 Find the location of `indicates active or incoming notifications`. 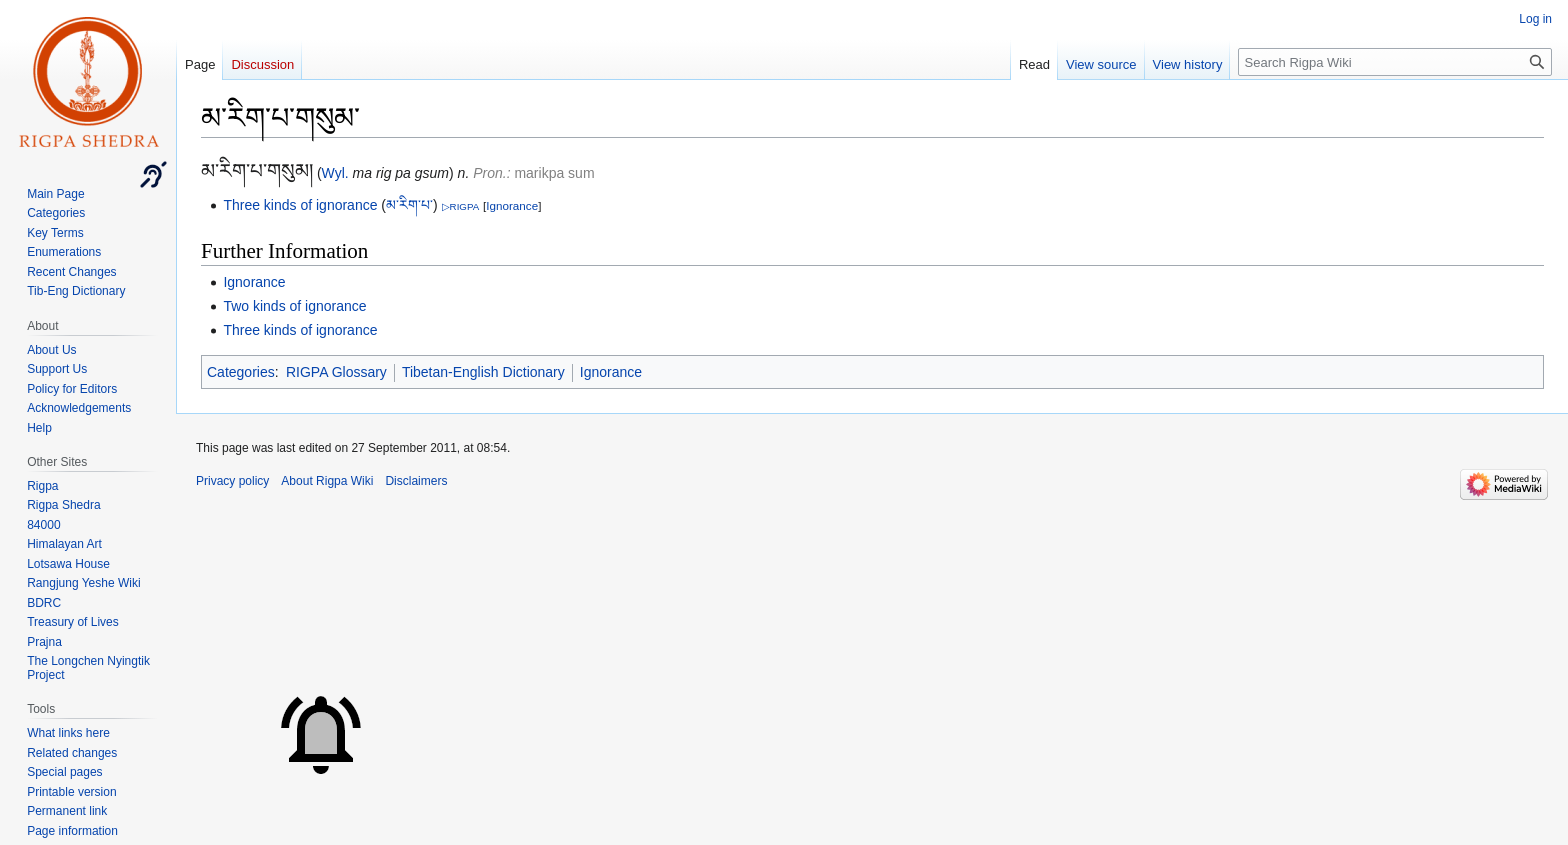

indicates active or incoming notifications is located at coordinates (321, 734).